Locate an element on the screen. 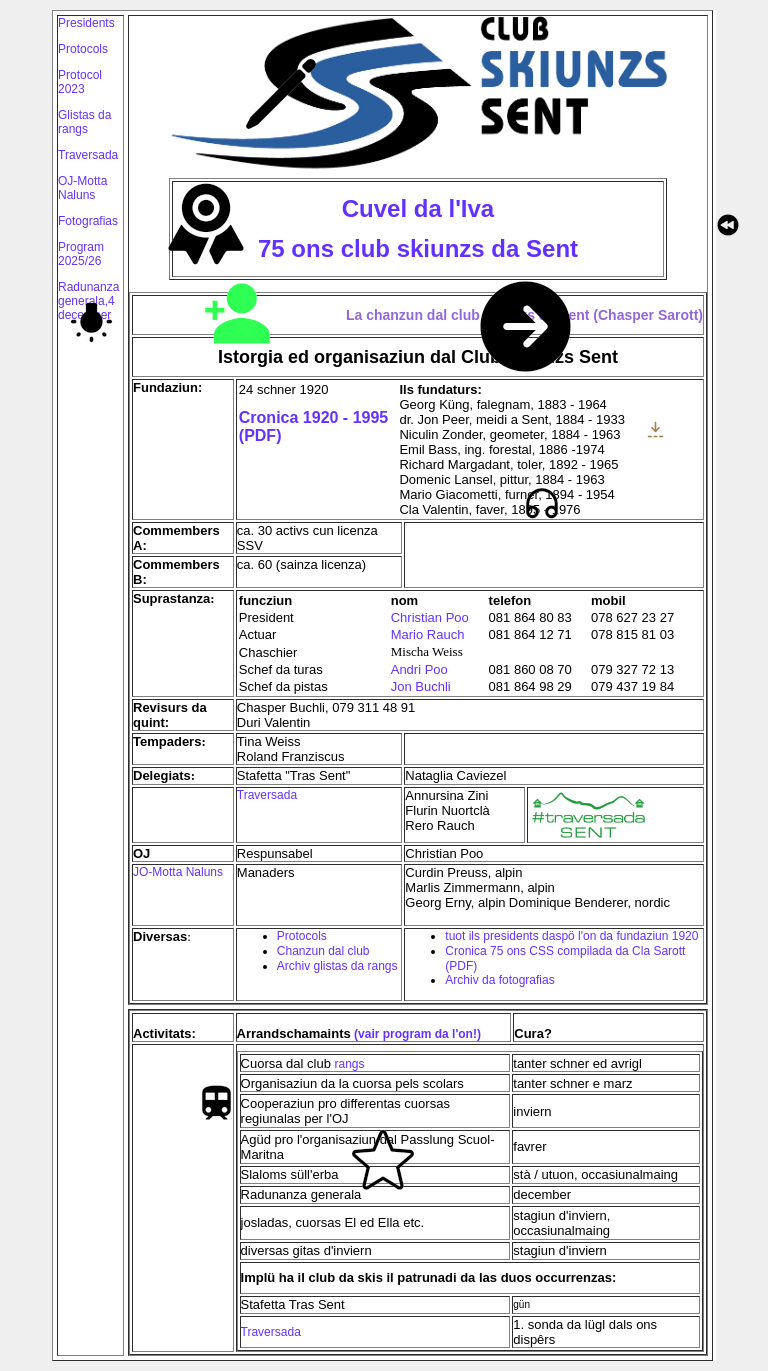 This screenshot has height=1371, width=768. adjust incandescent light settings is located at coordinates (91, 321).